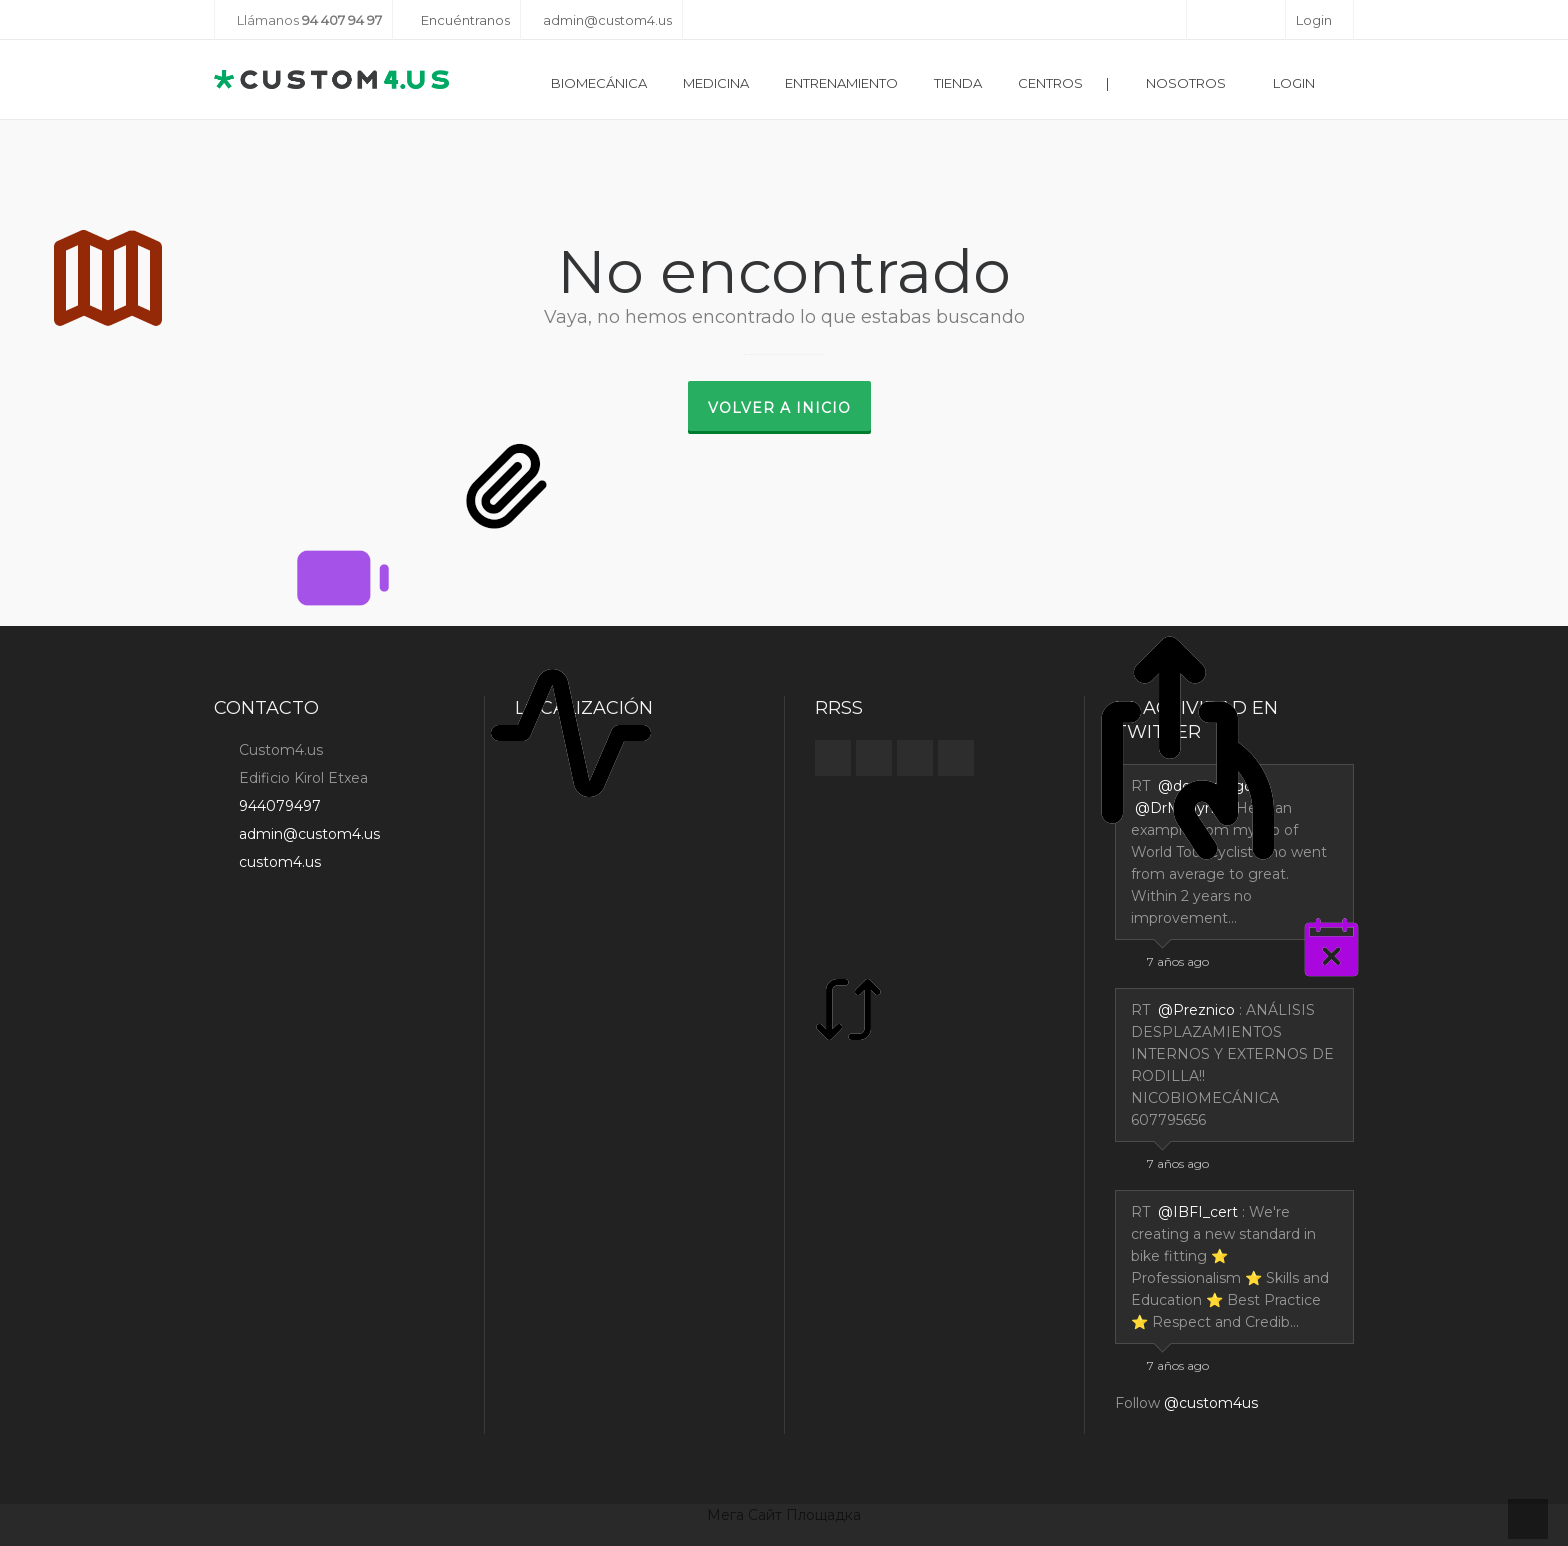 This screenshot has height=1546, width=1568. Describe the element at coordinates (1177, 748) in the screenshot. I see `deposit or transfer funds` at that location.